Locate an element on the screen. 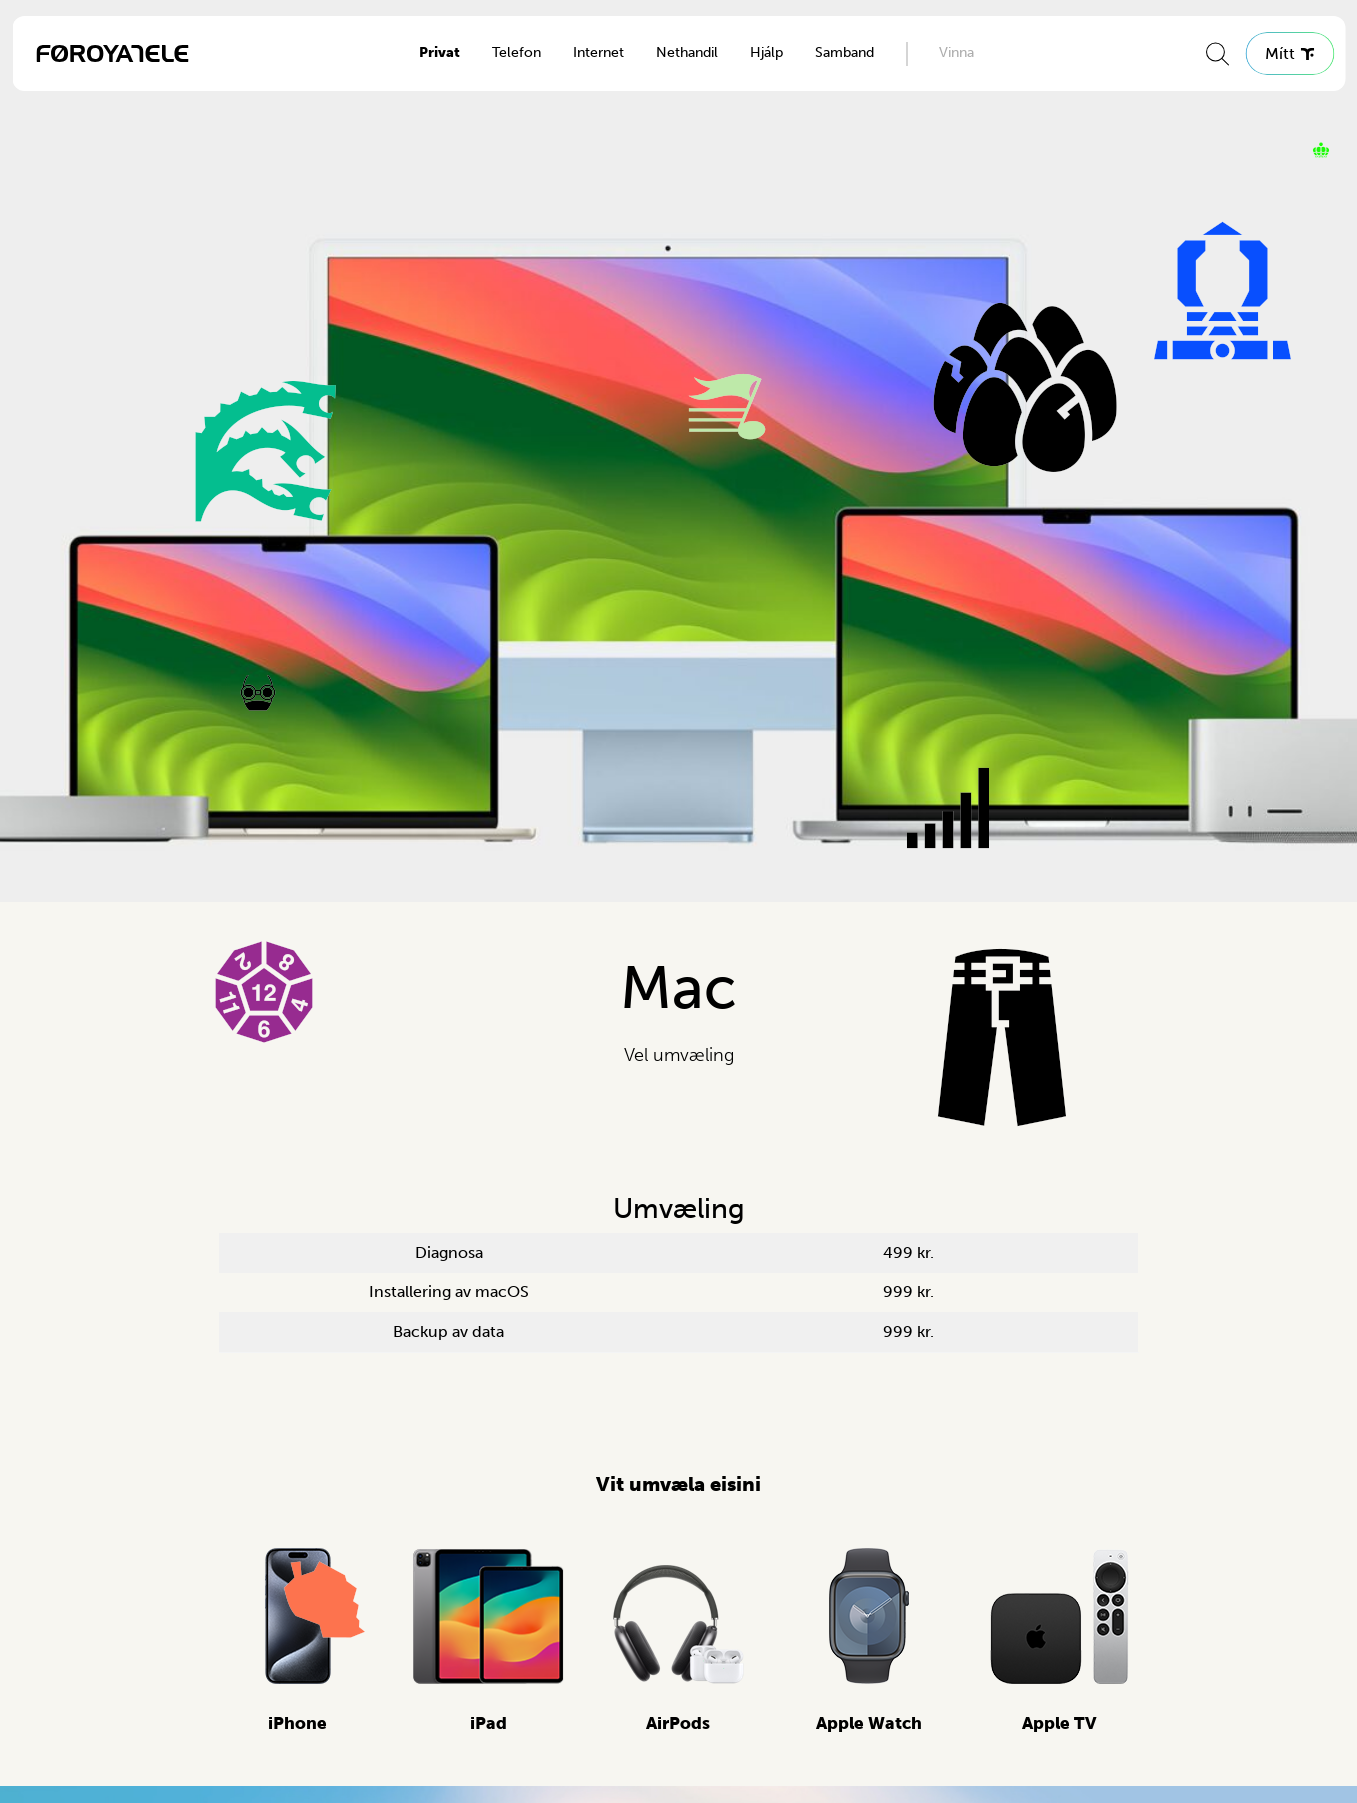  roll a 12-sided die is located at coordinates (264, 992).